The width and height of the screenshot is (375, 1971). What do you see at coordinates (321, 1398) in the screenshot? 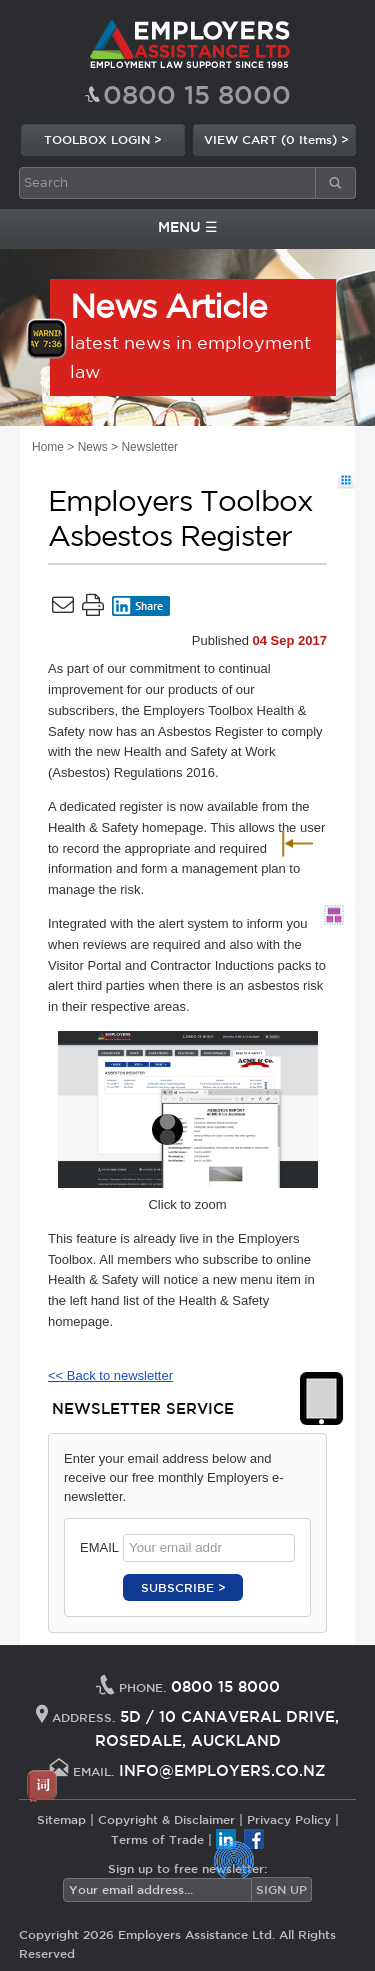
I see `view connected iPad device` at bounding box center [321, 1398].